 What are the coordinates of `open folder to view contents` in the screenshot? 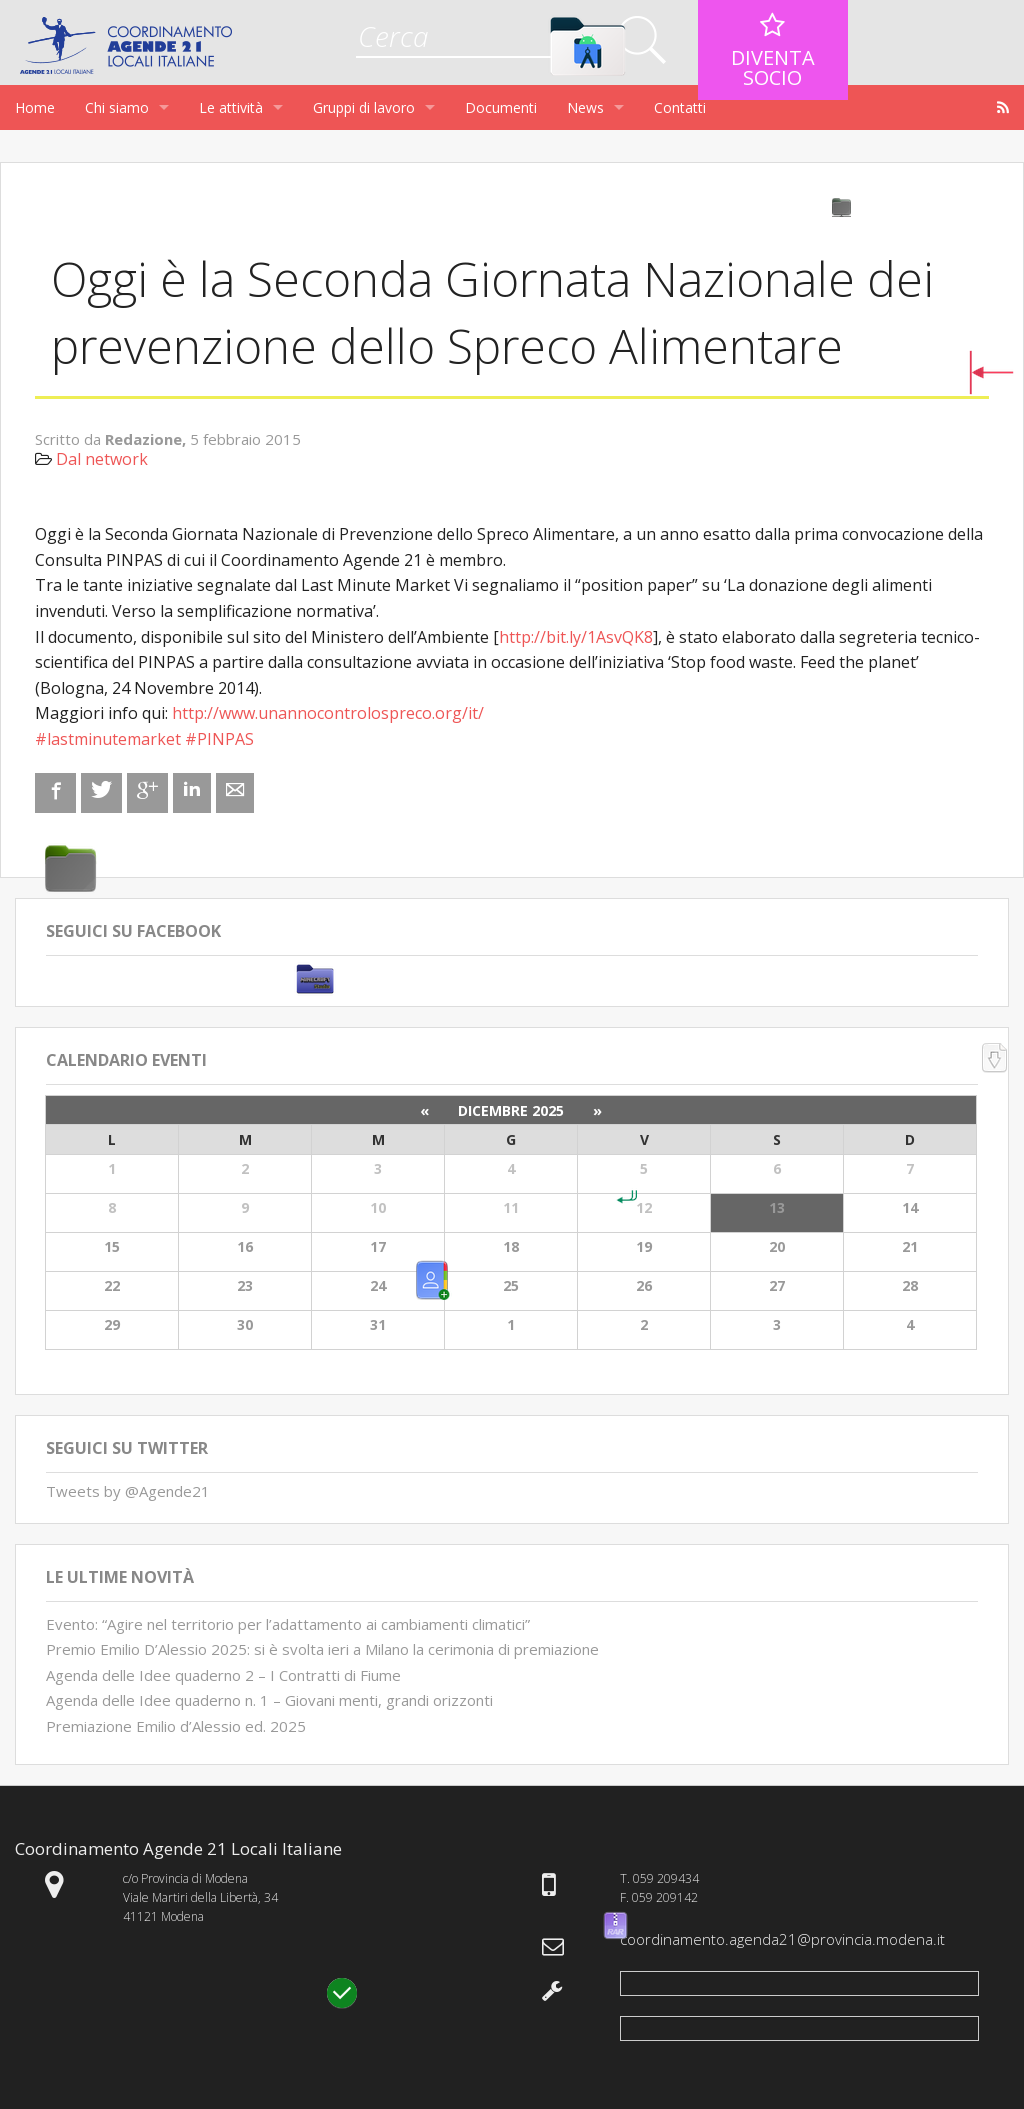 It's located at (70, 868).